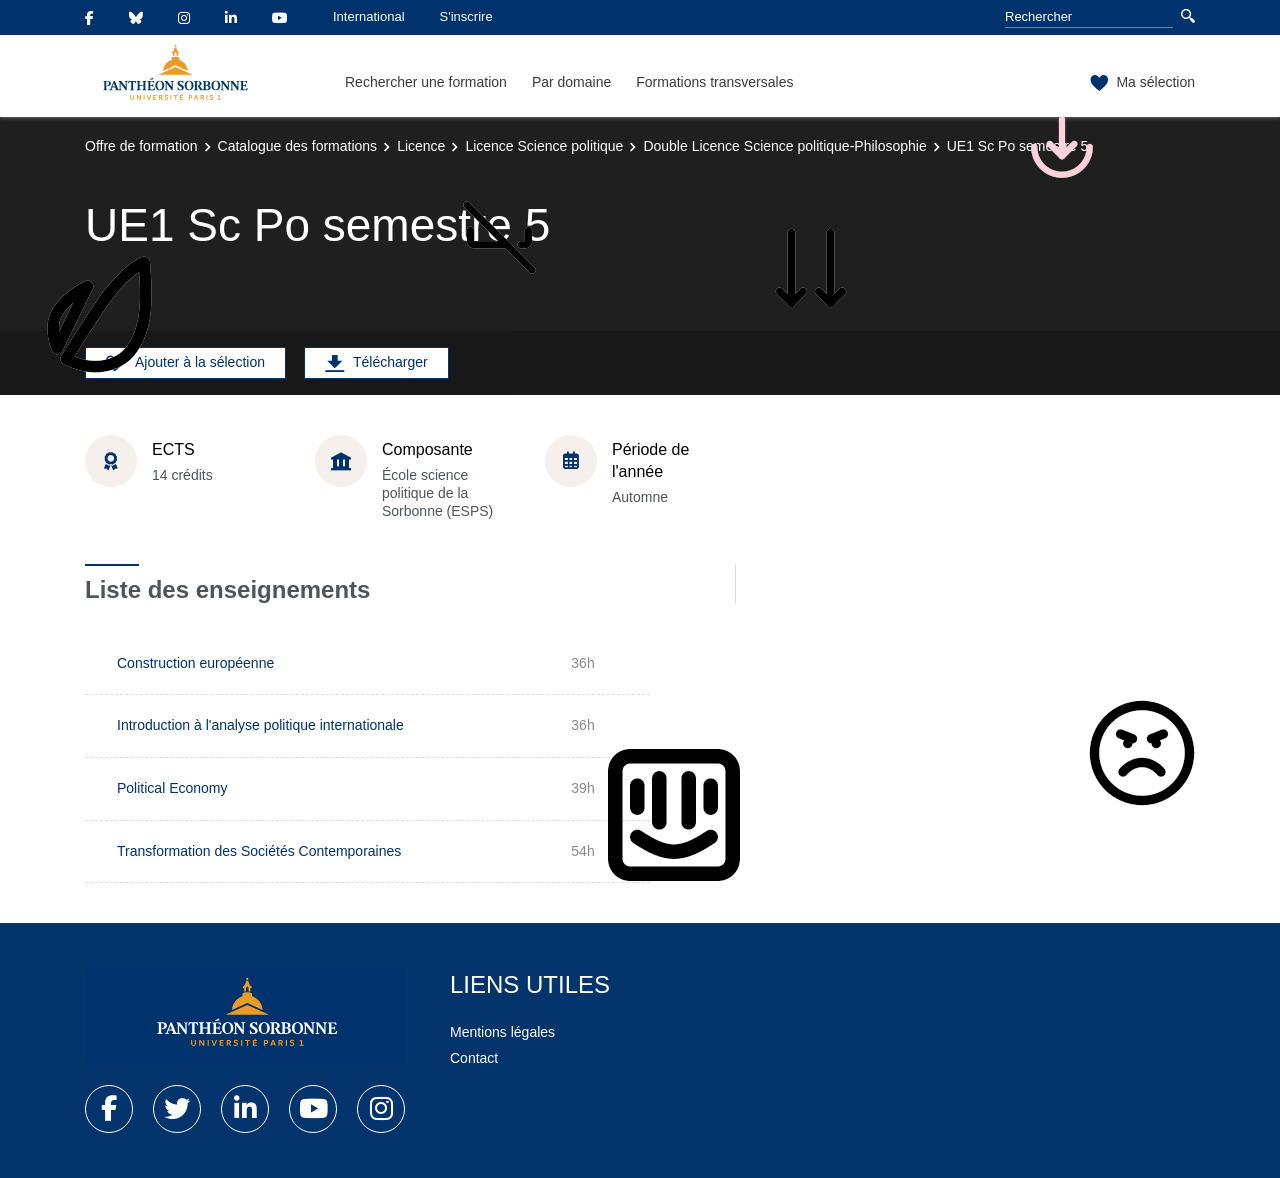 This screenshot has width=1280, height=1178. Describe the element at coordinates (811, 268) in the screenshot. I see `download multiple items` at that location.